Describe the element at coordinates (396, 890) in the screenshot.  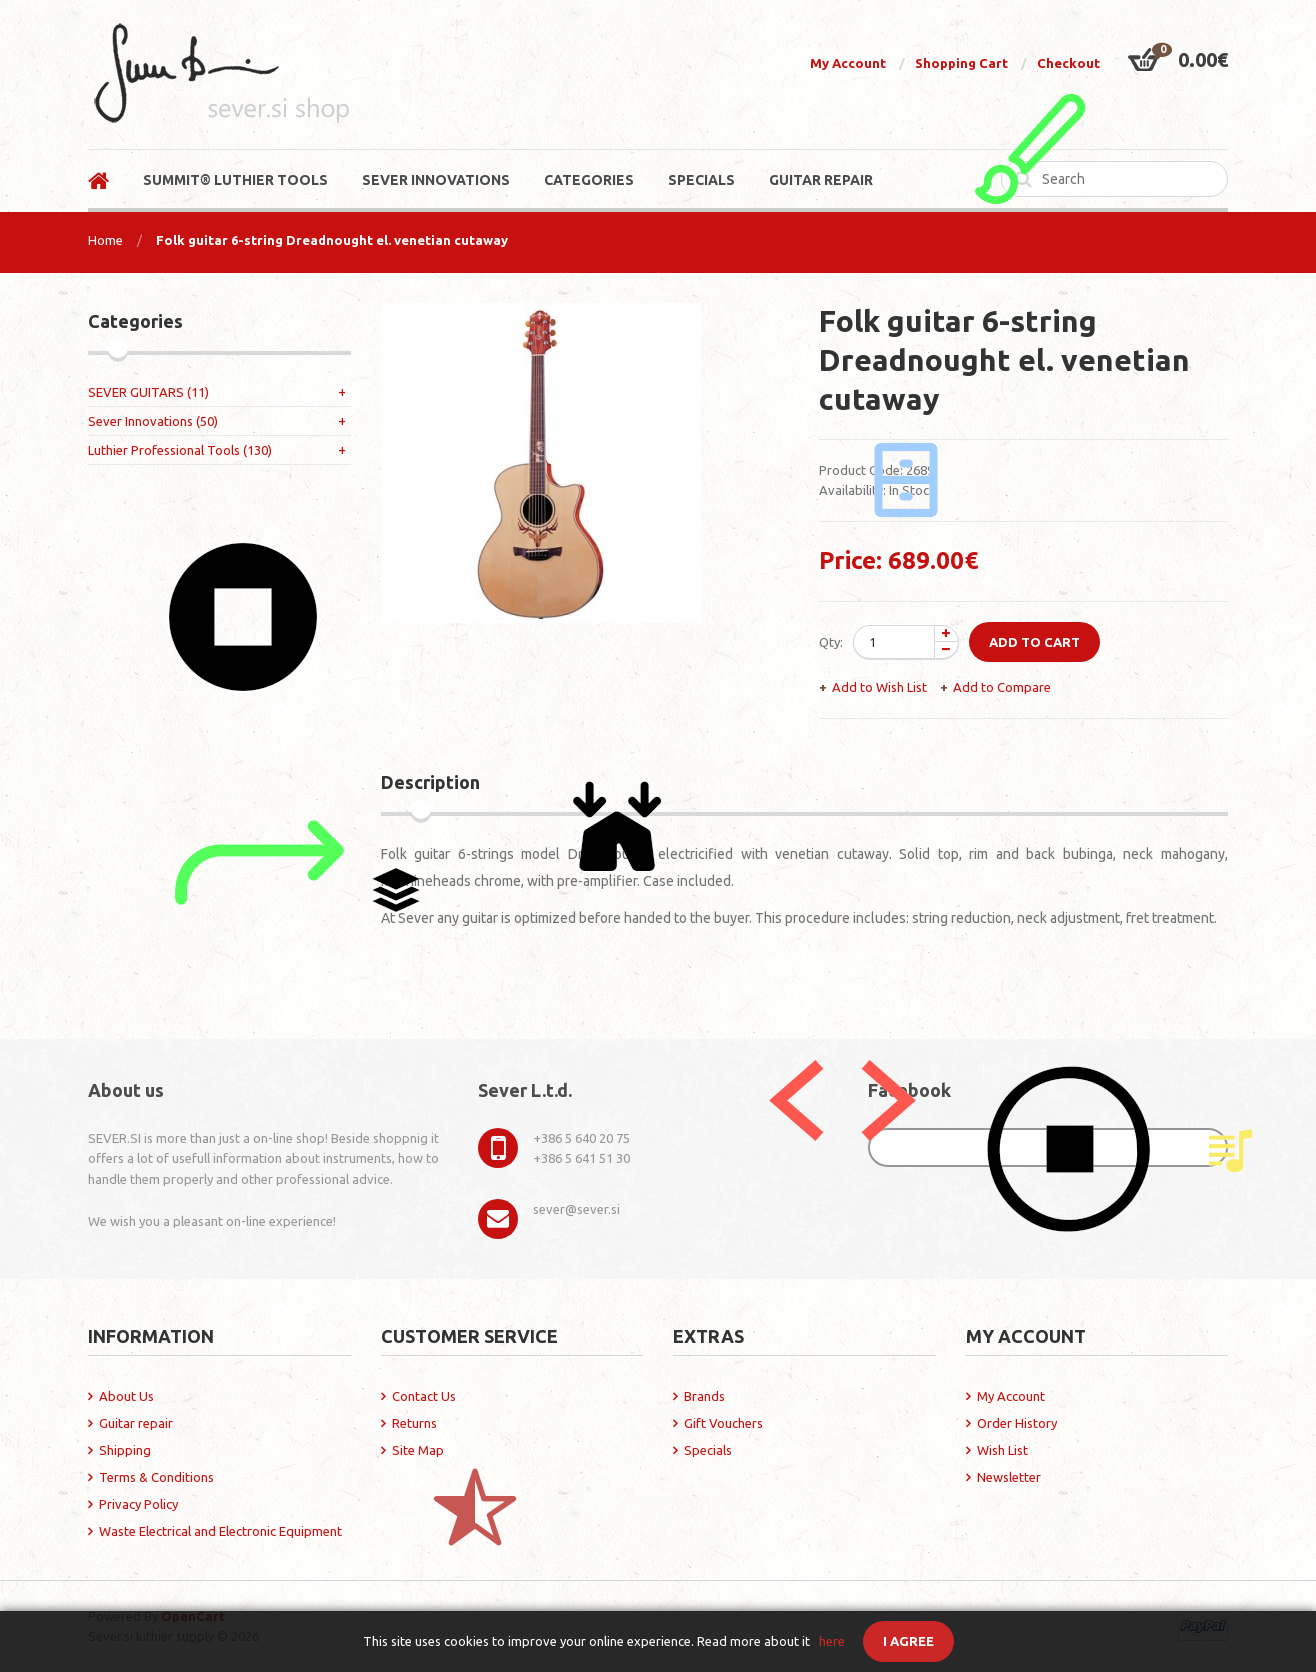
I see `view or manage layers` at that location.